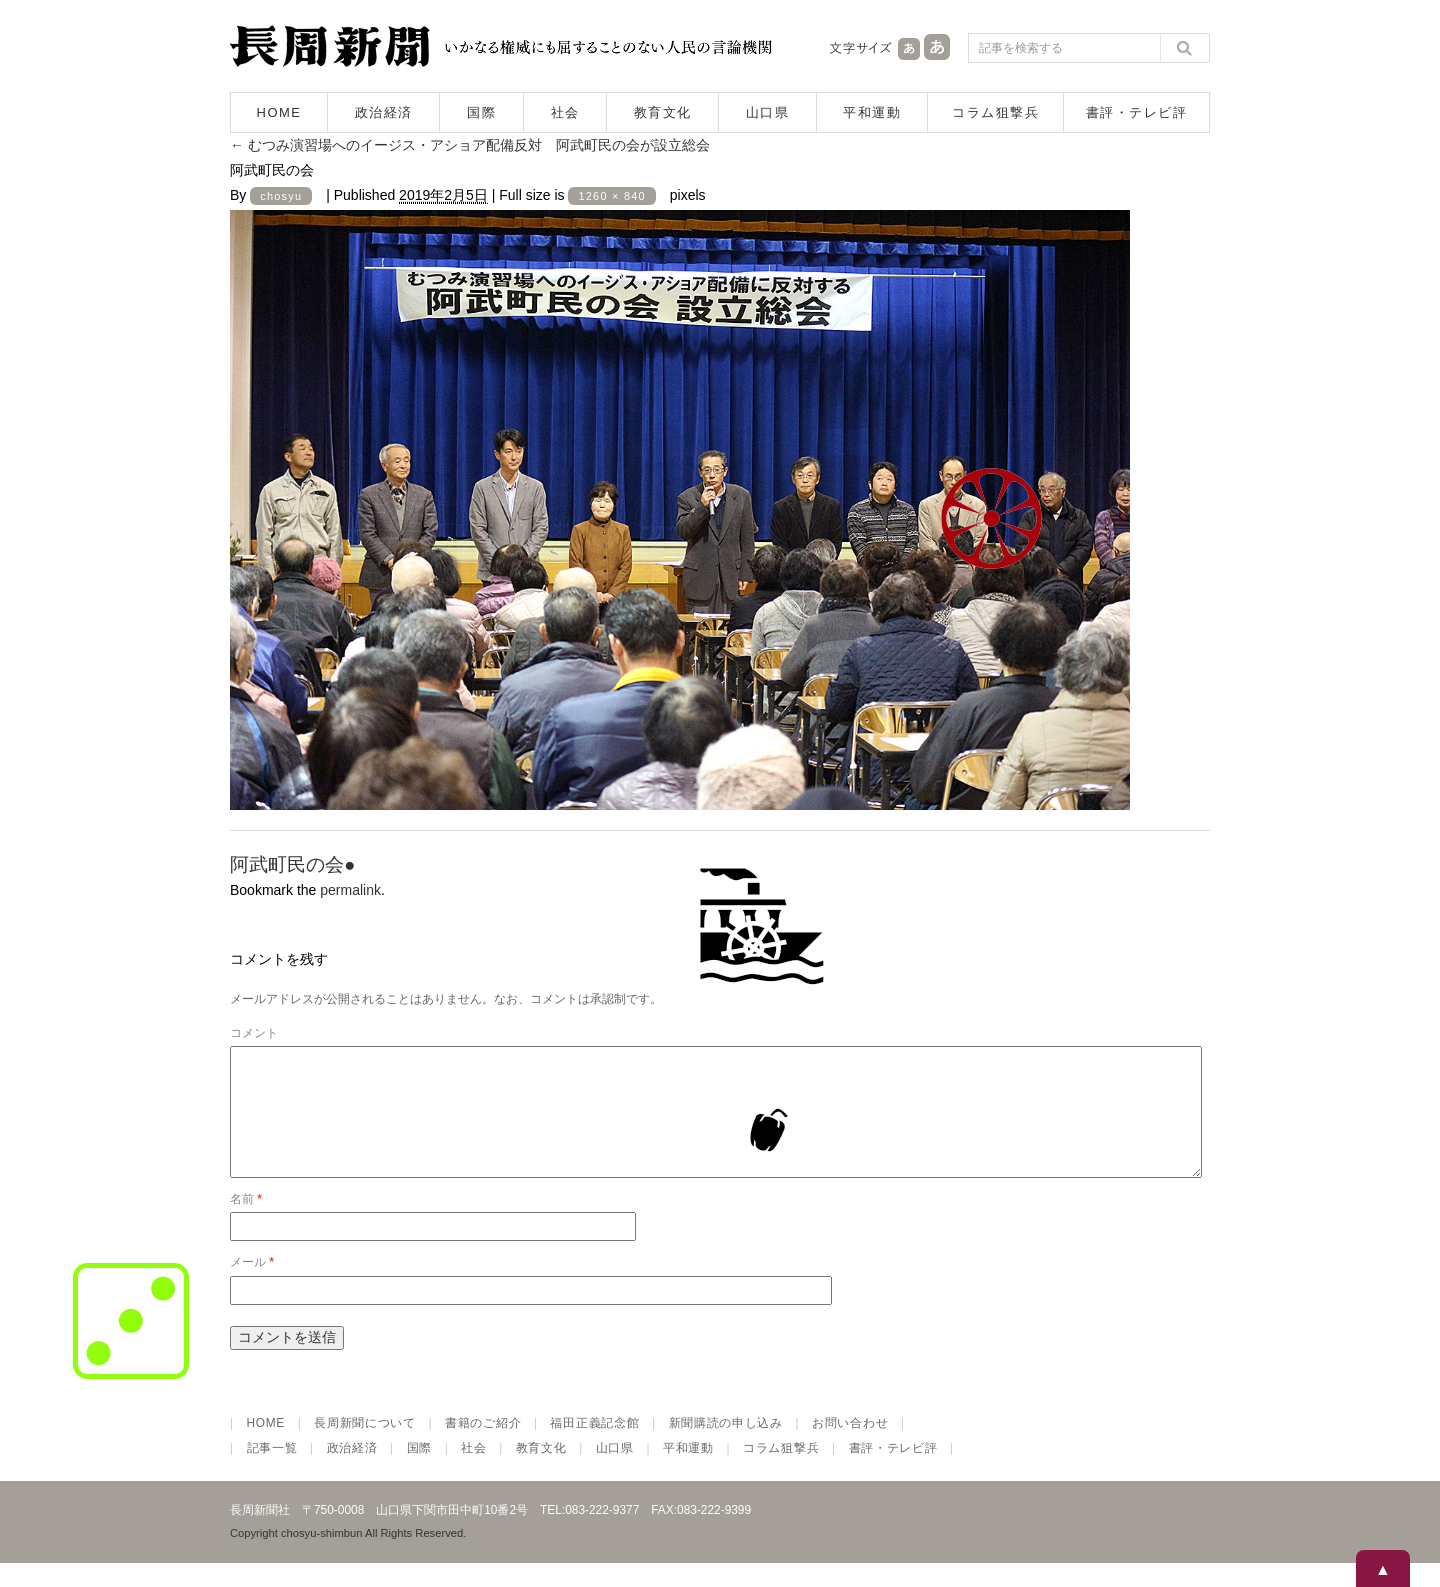 Image resolution: width=1440 pixels, height=1587 pixels. Describe the element at coordinates (131, 1321) in the screenshot. I see `roll dice or randomize selection` at that location.